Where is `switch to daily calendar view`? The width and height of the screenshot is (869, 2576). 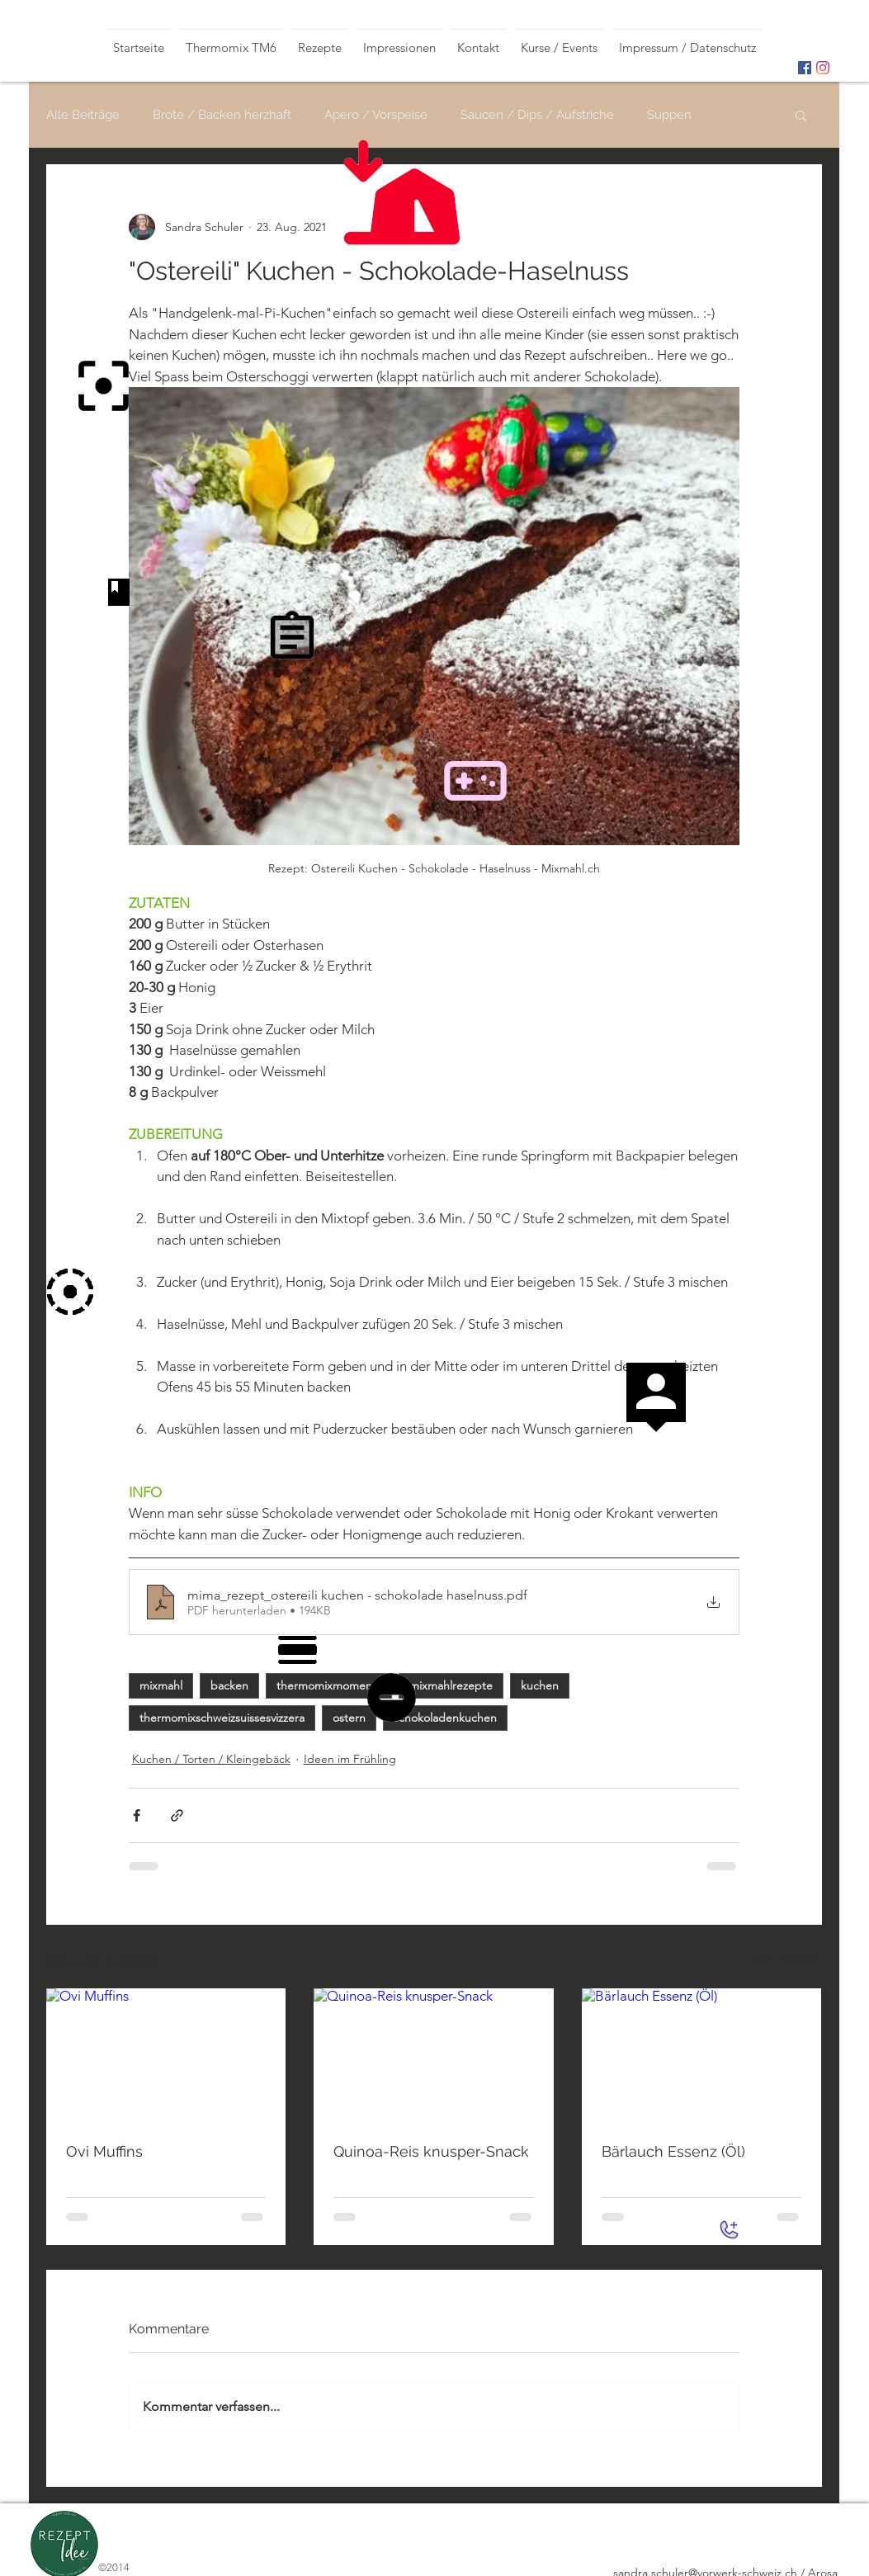
switch to daily calendar view is located at coordinates (297, 1648).